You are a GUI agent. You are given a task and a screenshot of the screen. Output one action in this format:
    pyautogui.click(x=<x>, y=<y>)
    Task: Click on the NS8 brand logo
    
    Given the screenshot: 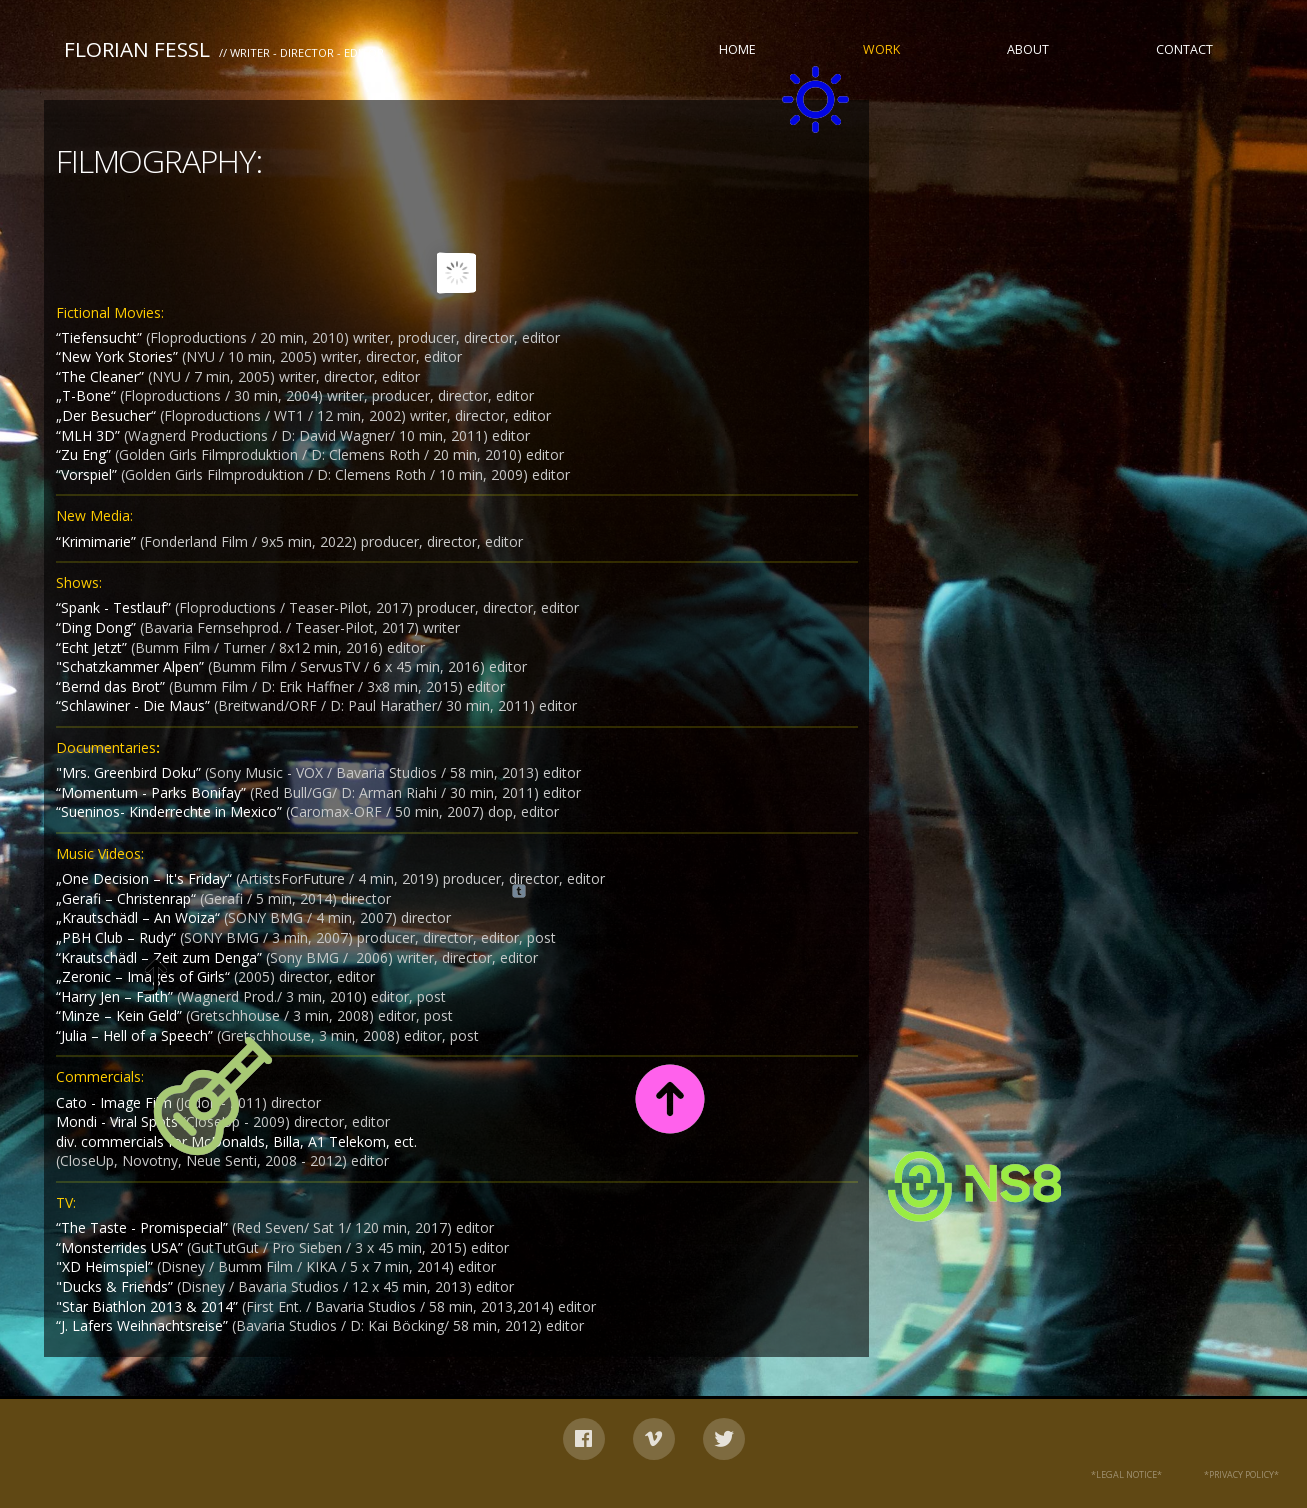 What is the action you would take?
    pyautogui.click(x=974, y=1186)
    